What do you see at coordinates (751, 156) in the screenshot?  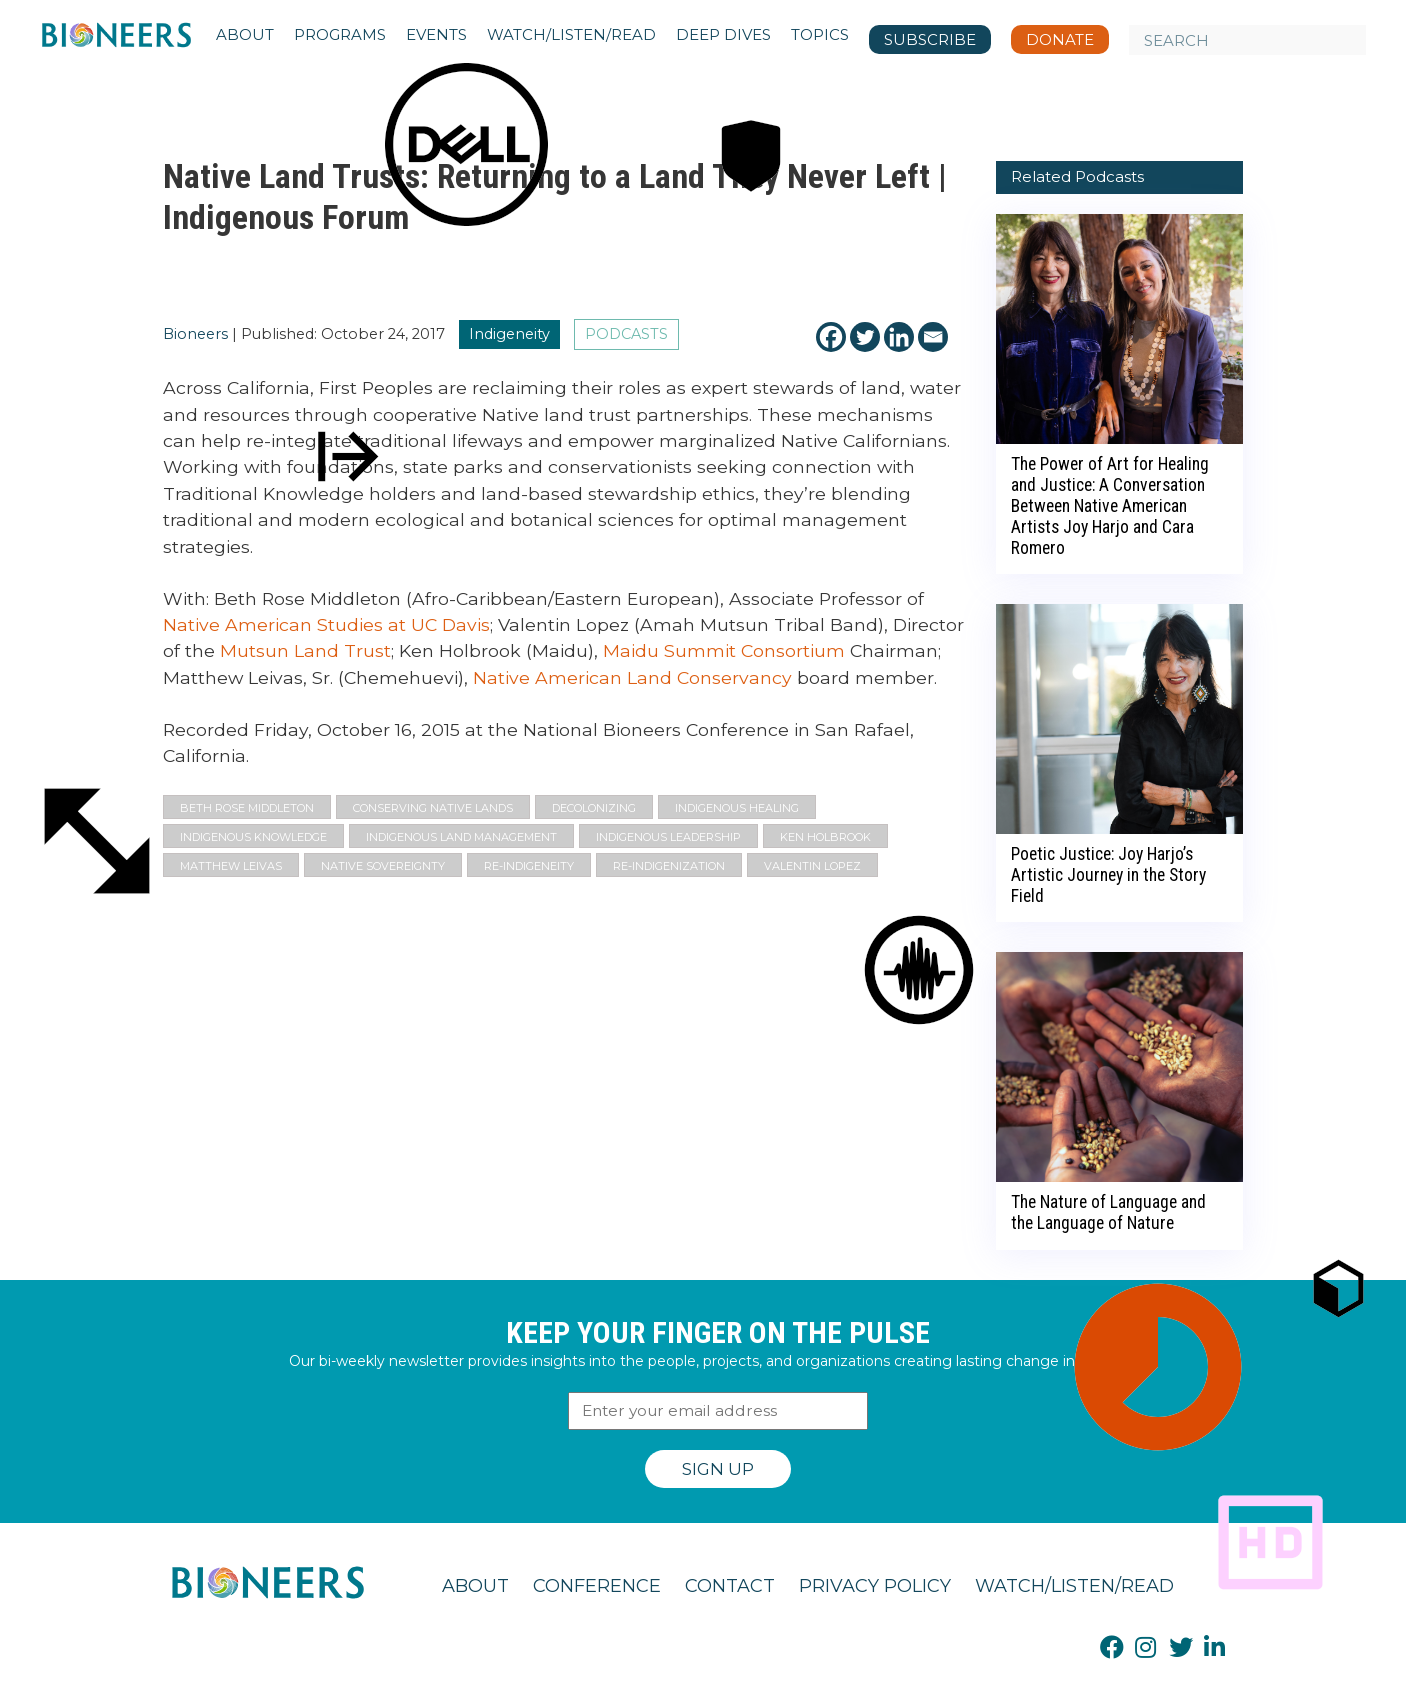 I see `indicates secure or protected status` at bounding box center [751, 156].